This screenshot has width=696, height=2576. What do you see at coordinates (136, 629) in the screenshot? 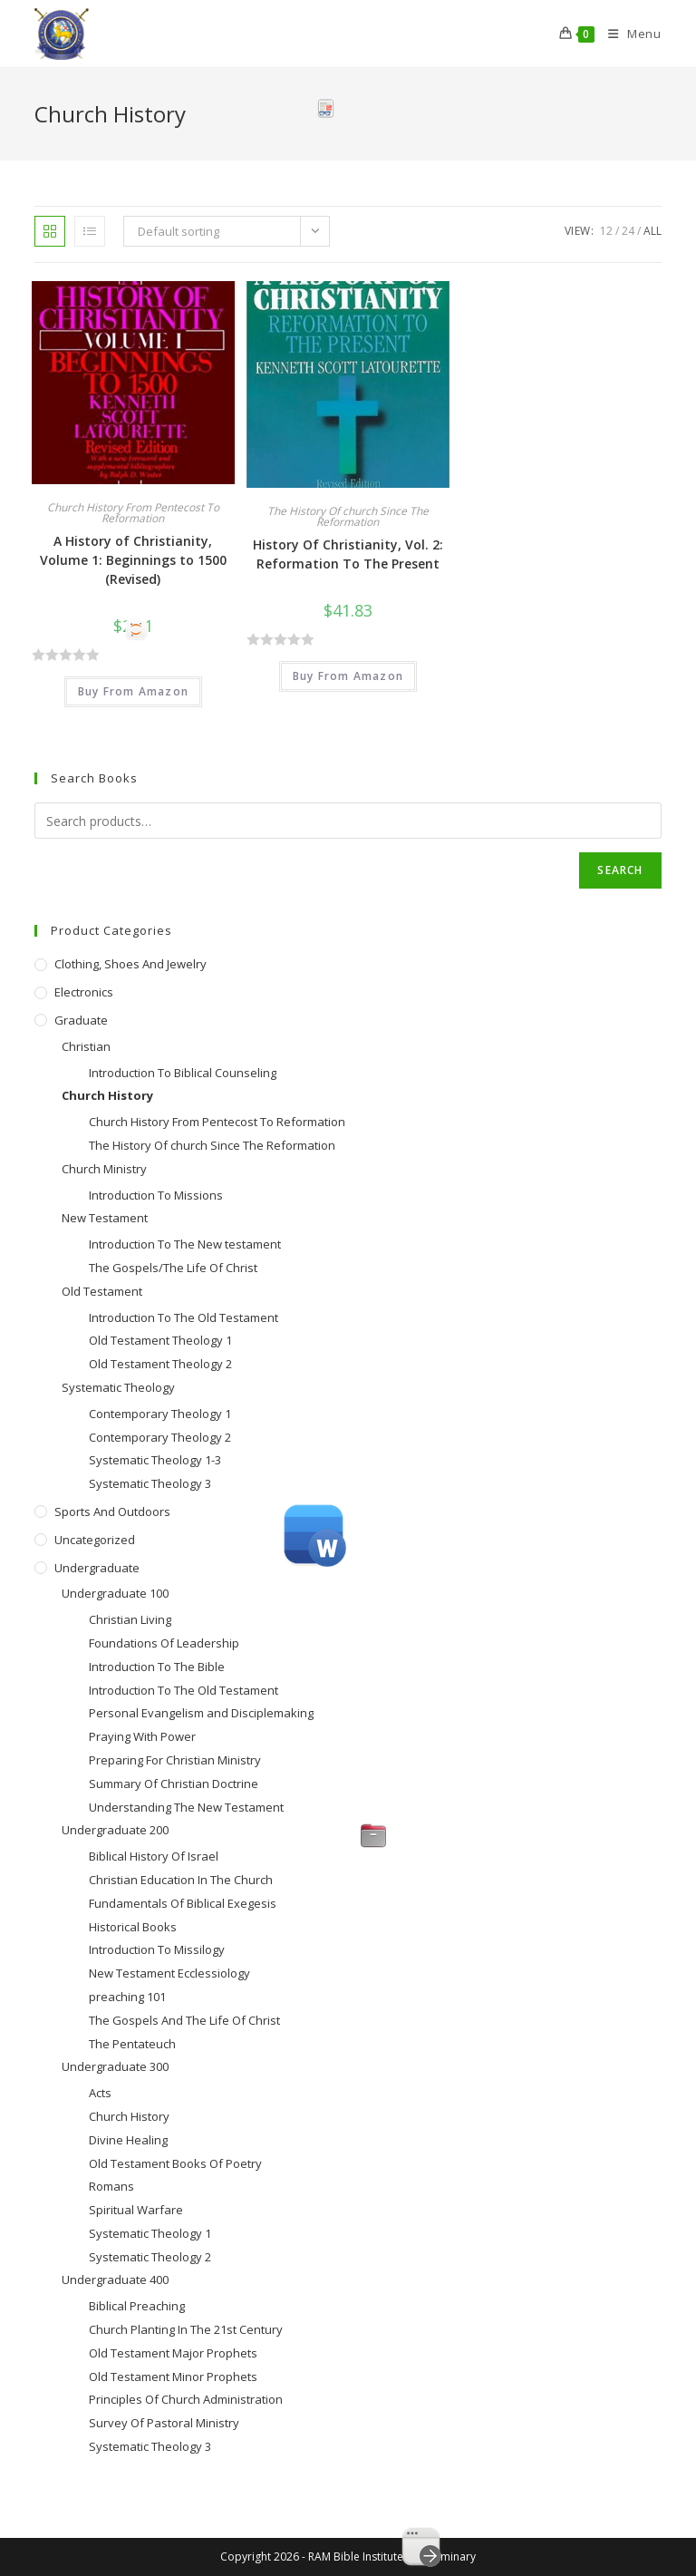
I see `launch jupyter notebook application` at bounding box center [136, 629].